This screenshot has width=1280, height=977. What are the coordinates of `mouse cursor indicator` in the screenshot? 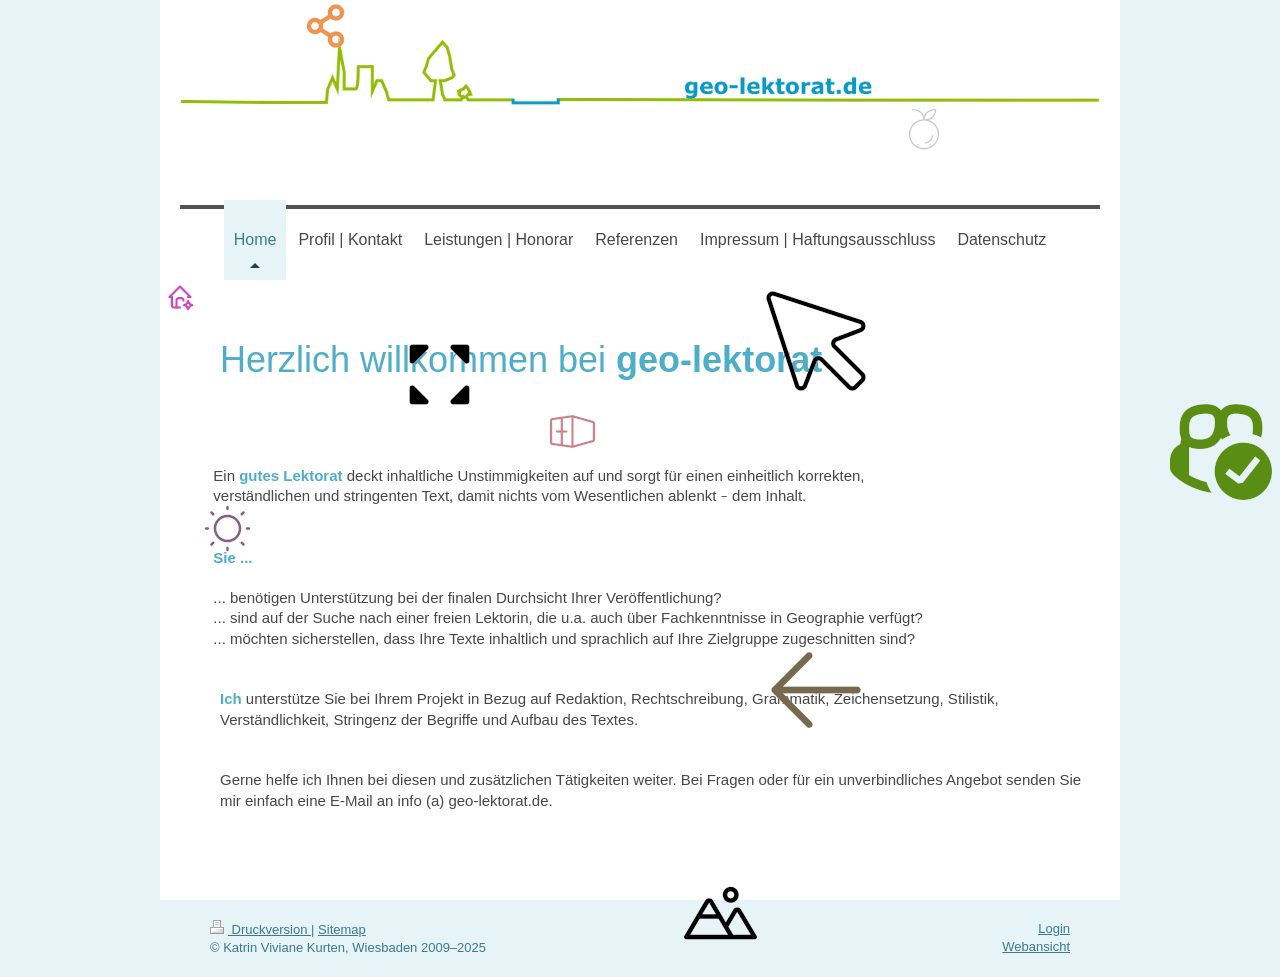 It's located at (816, 341).